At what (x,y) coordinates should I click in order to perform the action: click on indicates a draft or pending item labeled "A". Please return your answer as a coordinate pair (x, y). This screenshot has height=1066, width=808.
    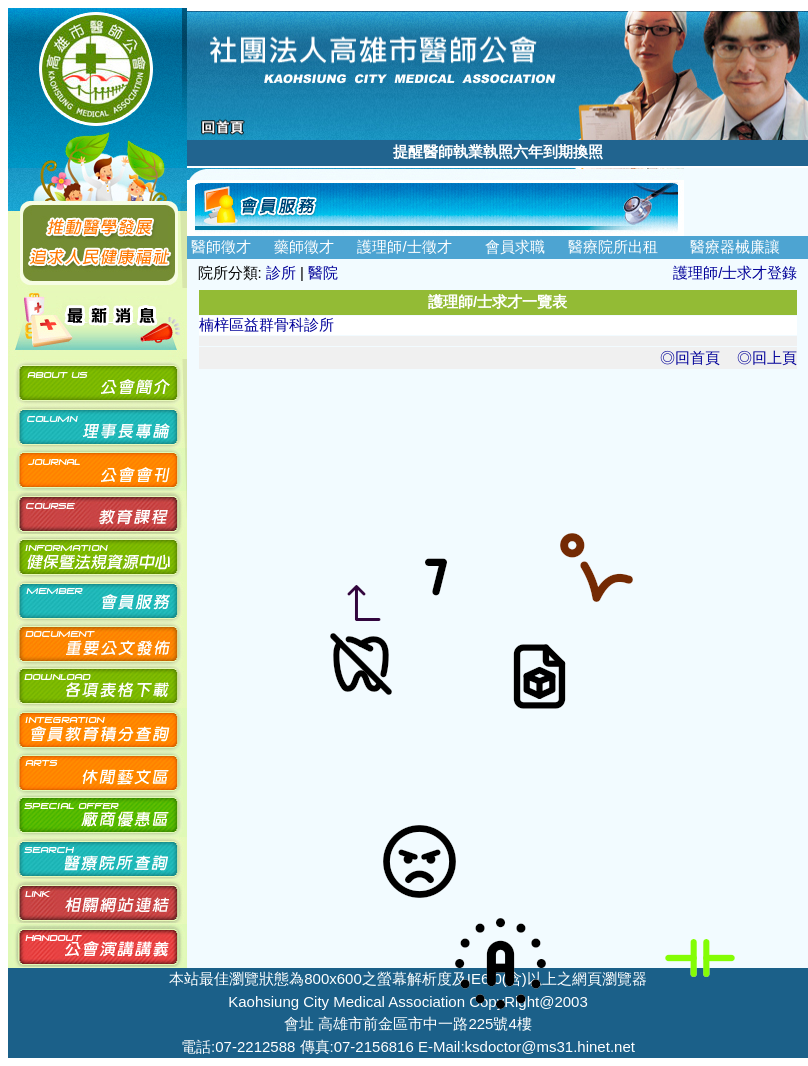
    Looking at the image, I should click on (500, 963).